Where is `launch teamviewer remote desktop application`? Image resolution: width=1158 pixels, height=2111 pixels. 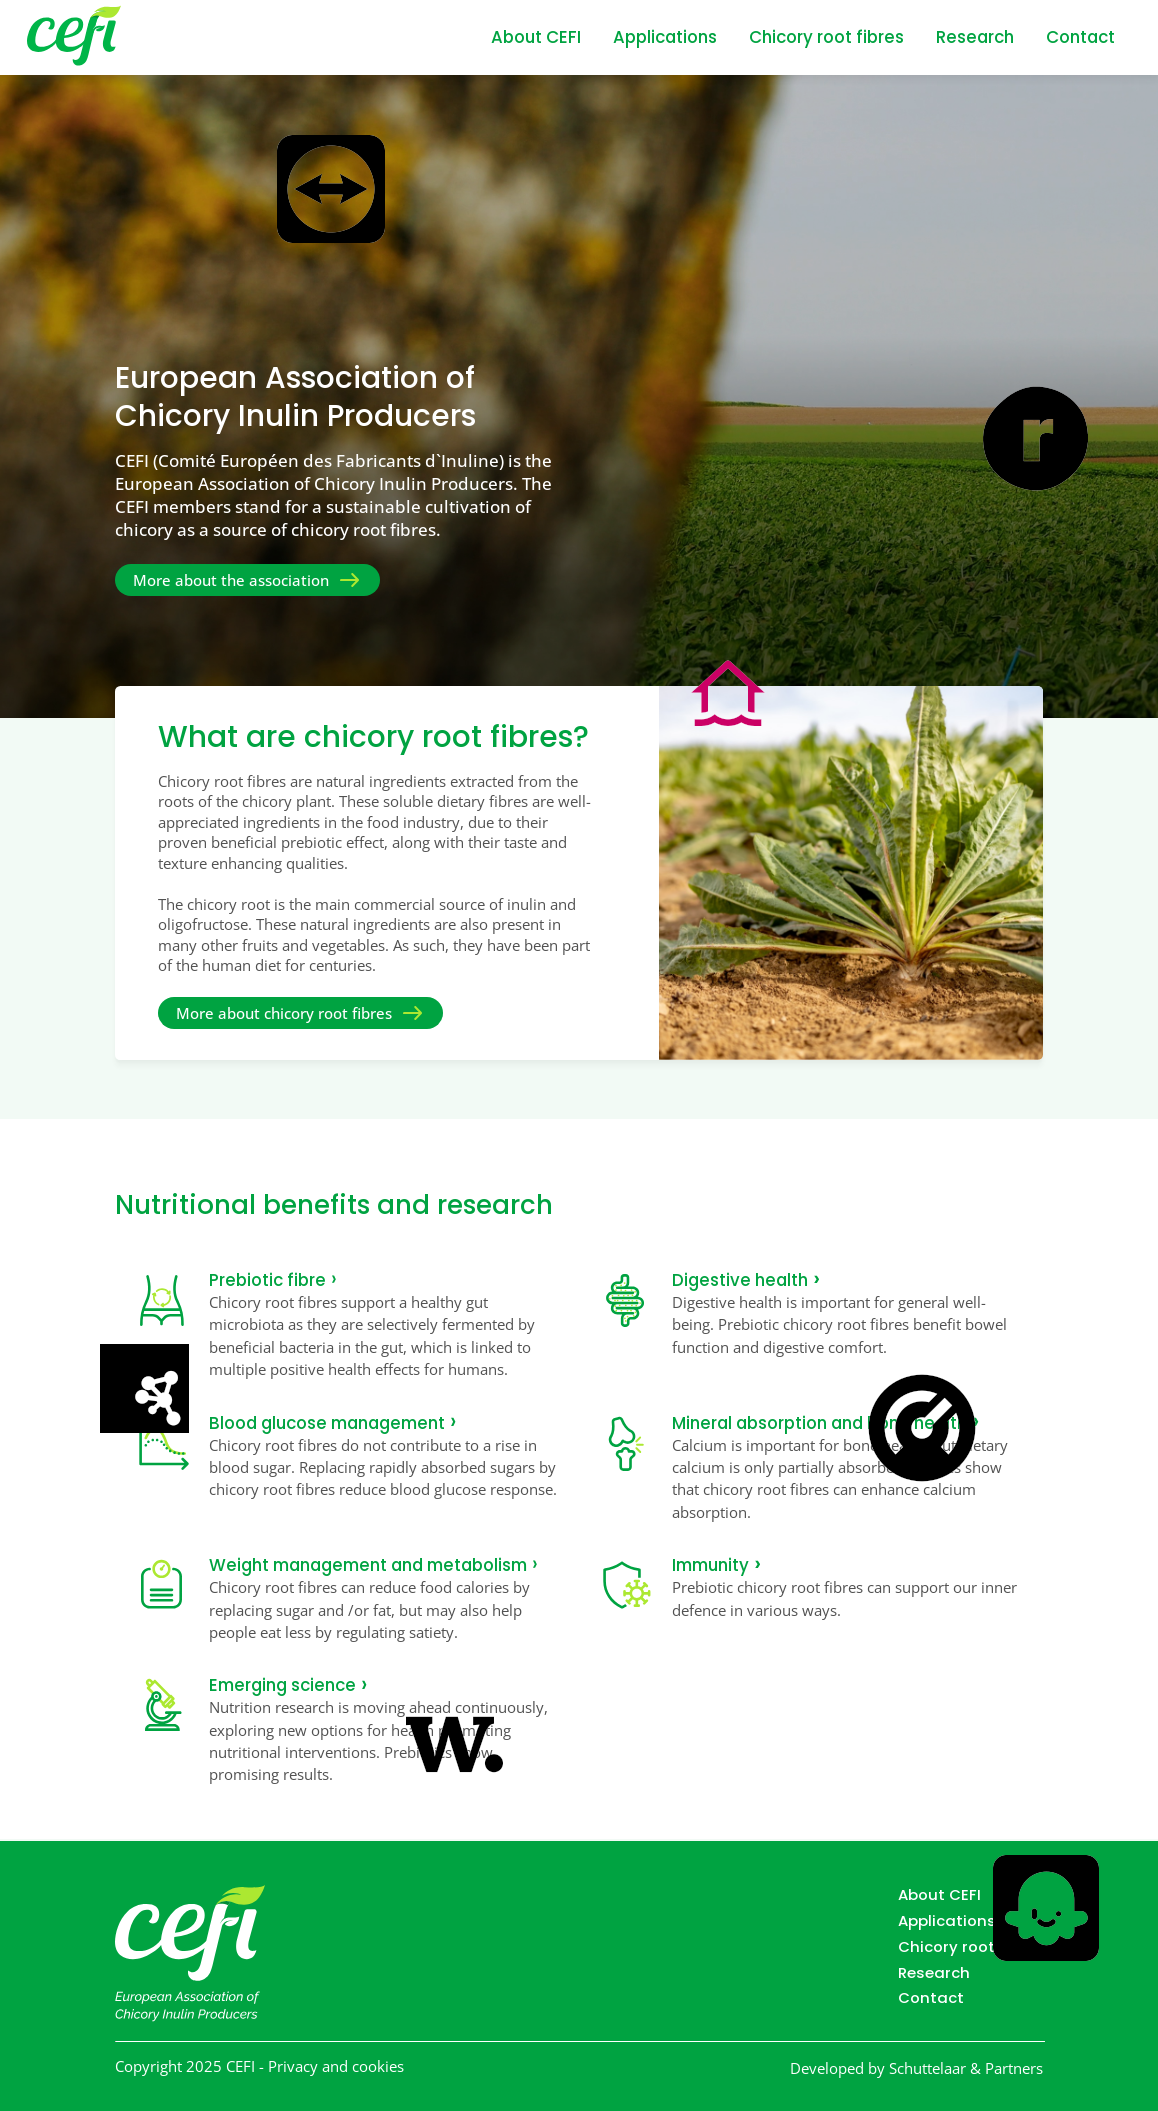
launch teamviewer remote desktop application is located at coordinates (331, 189).